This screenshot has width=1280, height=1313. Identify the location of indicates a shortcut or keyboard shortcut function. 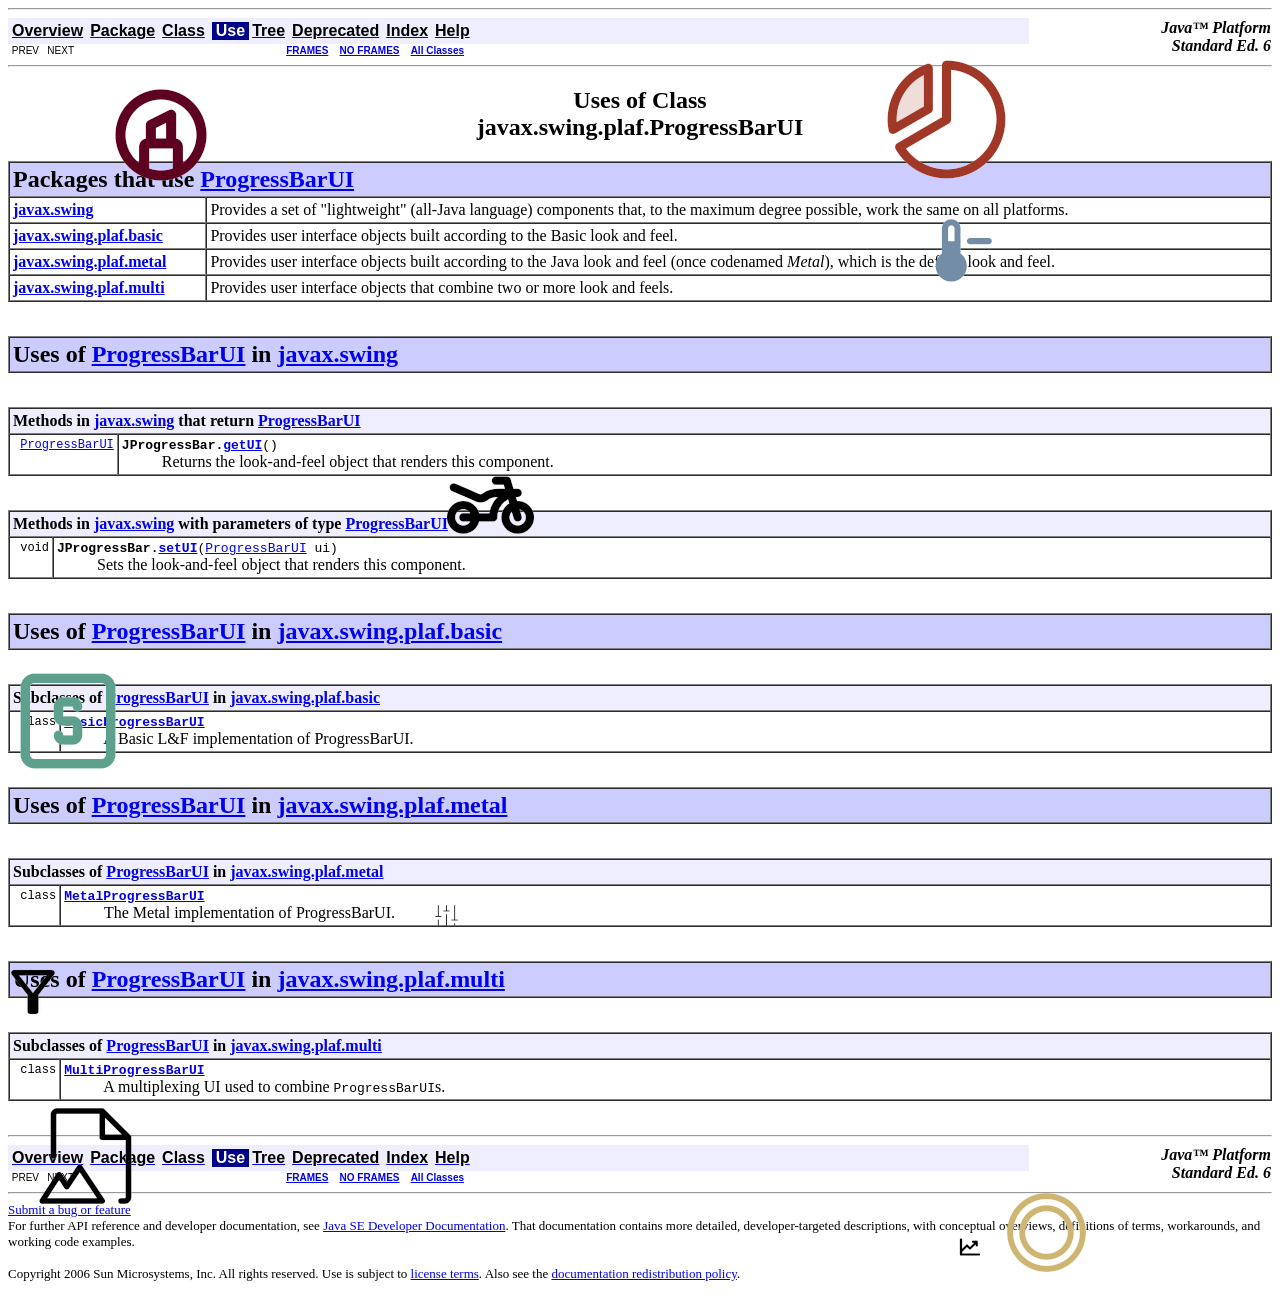
(68, 721).